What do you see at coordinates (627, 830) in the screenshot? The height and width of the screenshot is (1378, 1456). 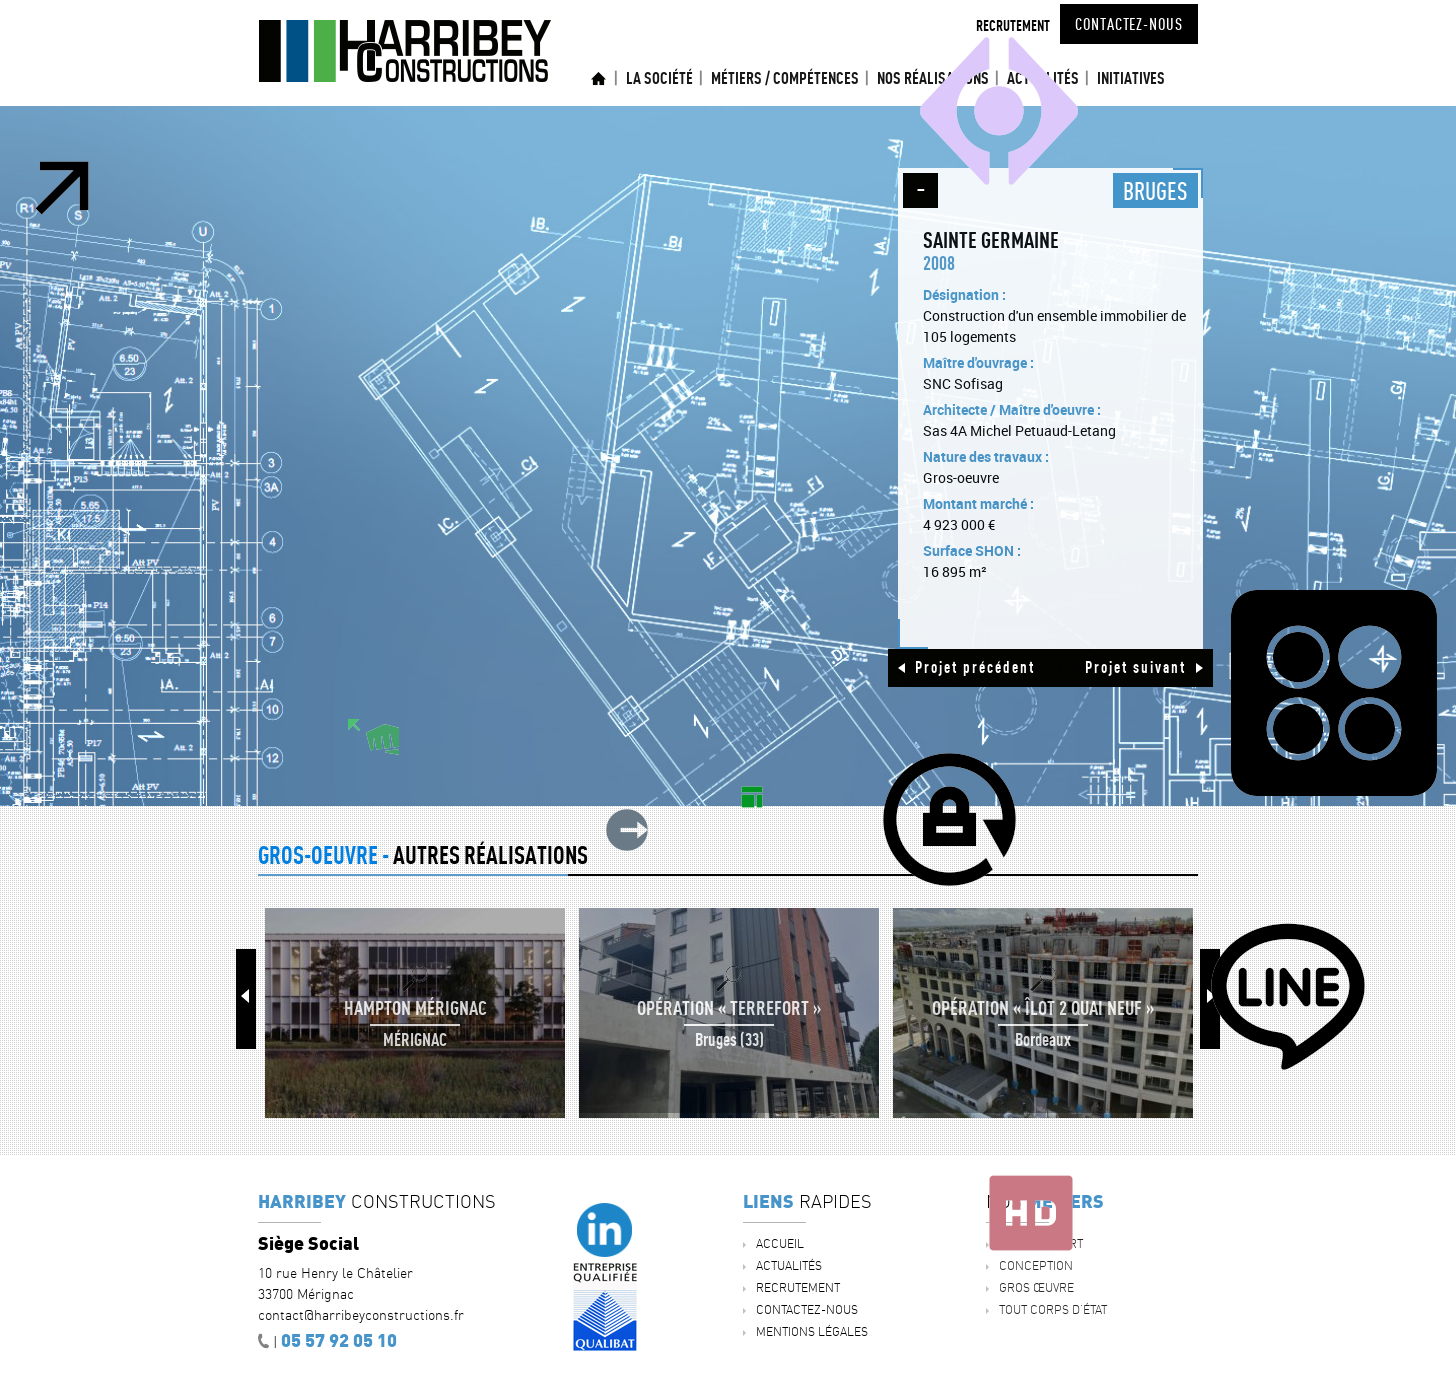 I see `log out of your account` at bounding box center [627, 830].